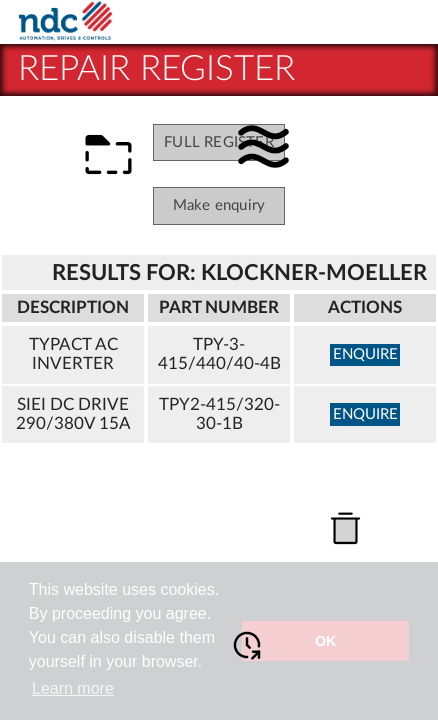  I want to click on indicates water or aquatic features, so click(263, 146).